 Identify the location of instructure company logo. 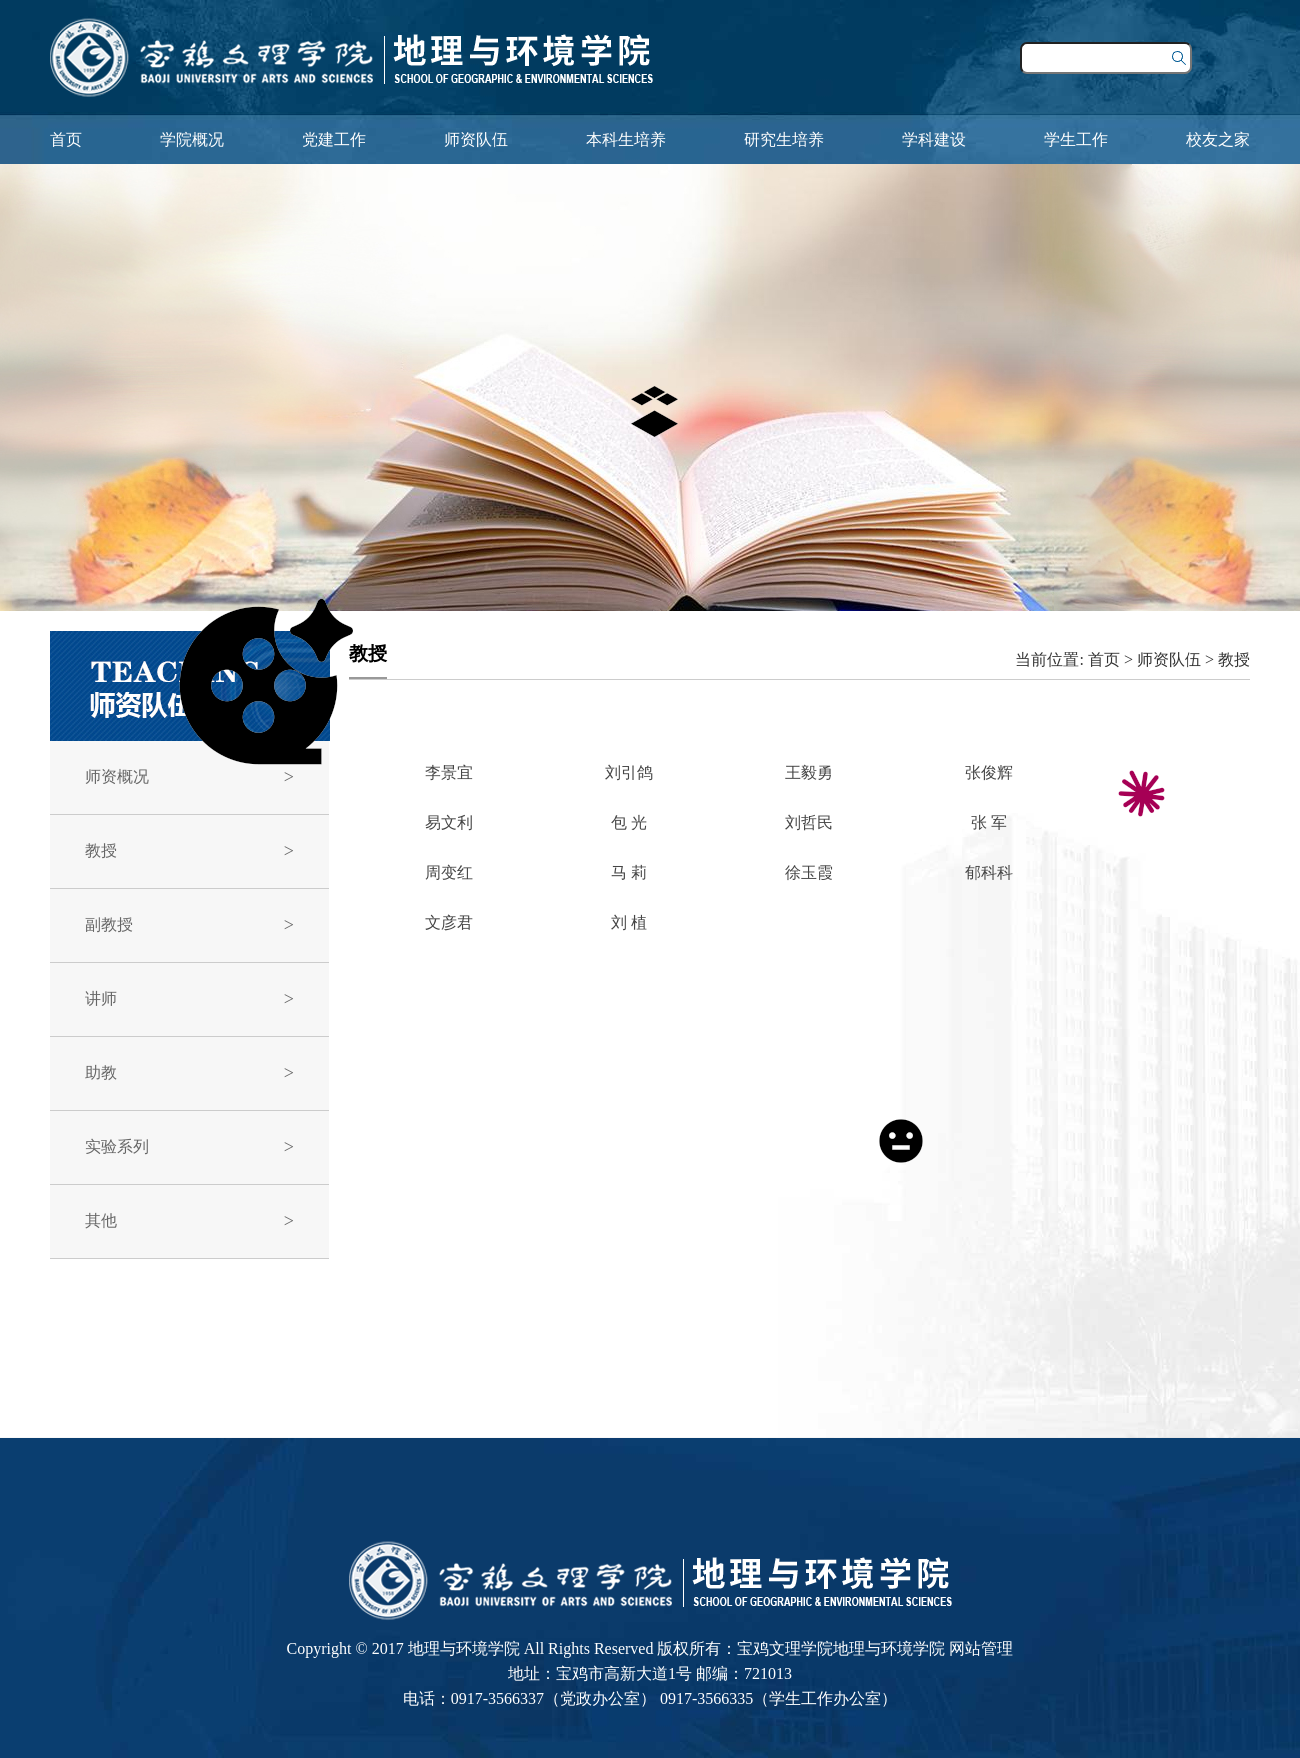
(654, 411).